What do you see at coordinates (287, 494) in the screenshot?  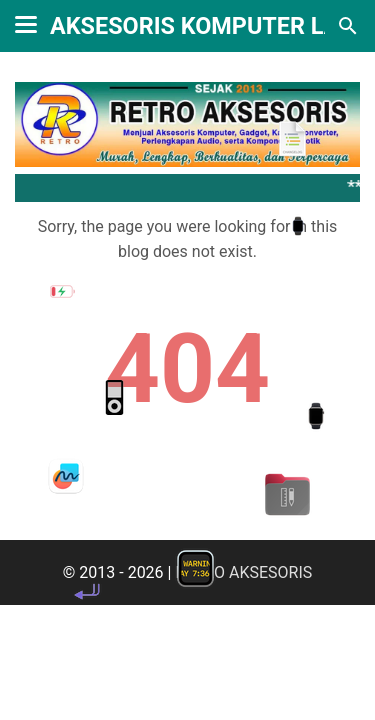 I see `open templates folder` at bounding box center [287, 494].